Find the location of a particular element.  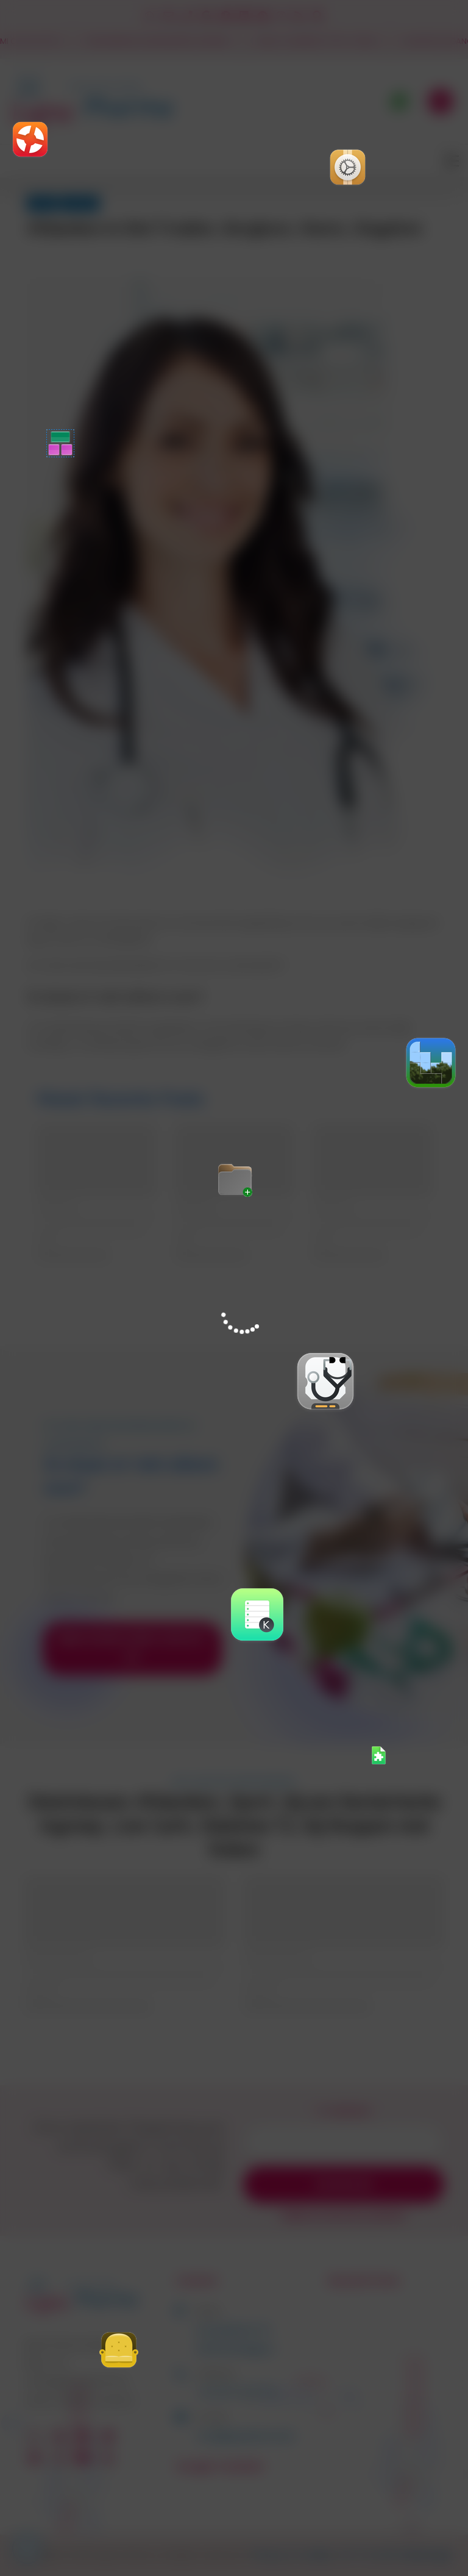

select all items in the current view is located at coordinates (60, 443).